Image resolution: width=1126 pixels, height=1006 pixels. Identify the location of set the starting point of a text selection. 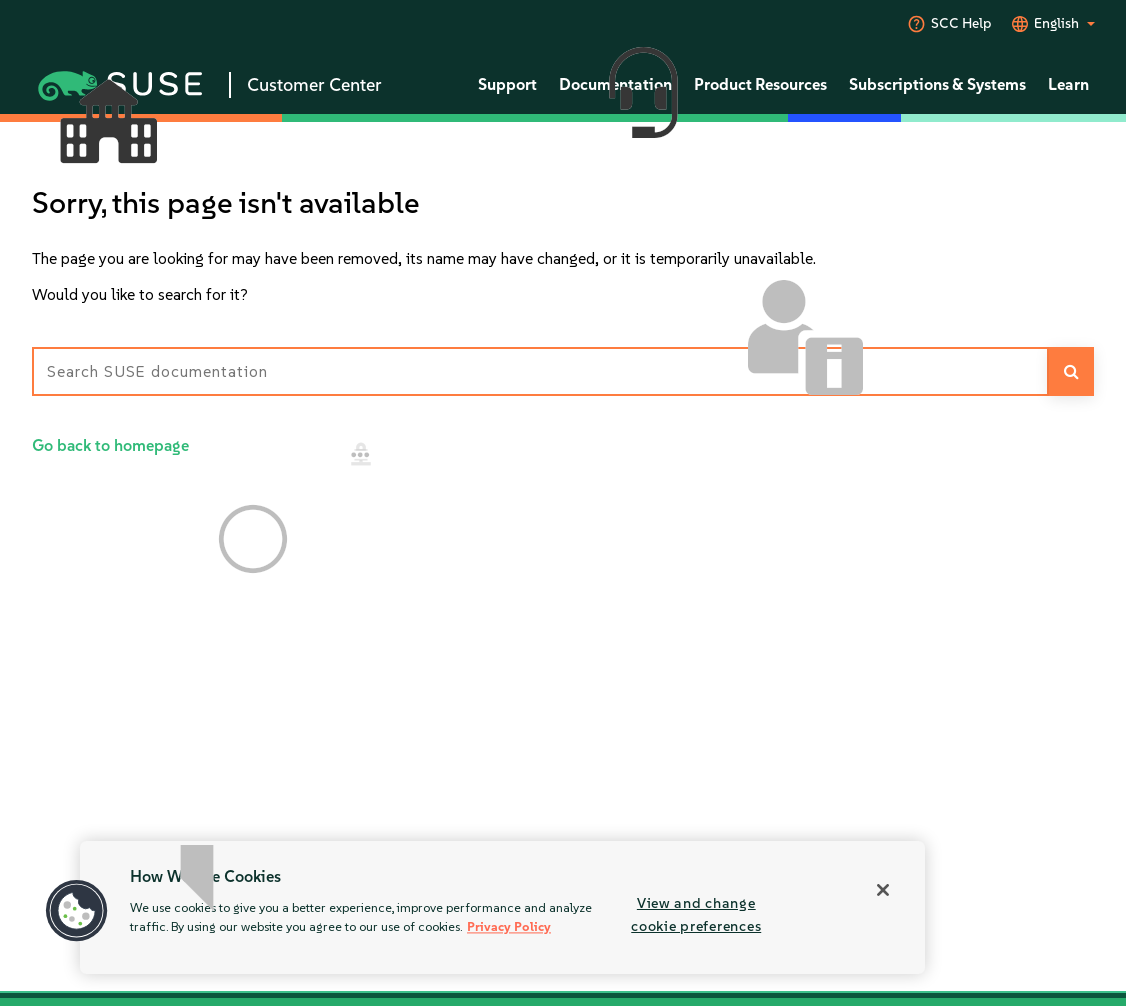
(197, 878).